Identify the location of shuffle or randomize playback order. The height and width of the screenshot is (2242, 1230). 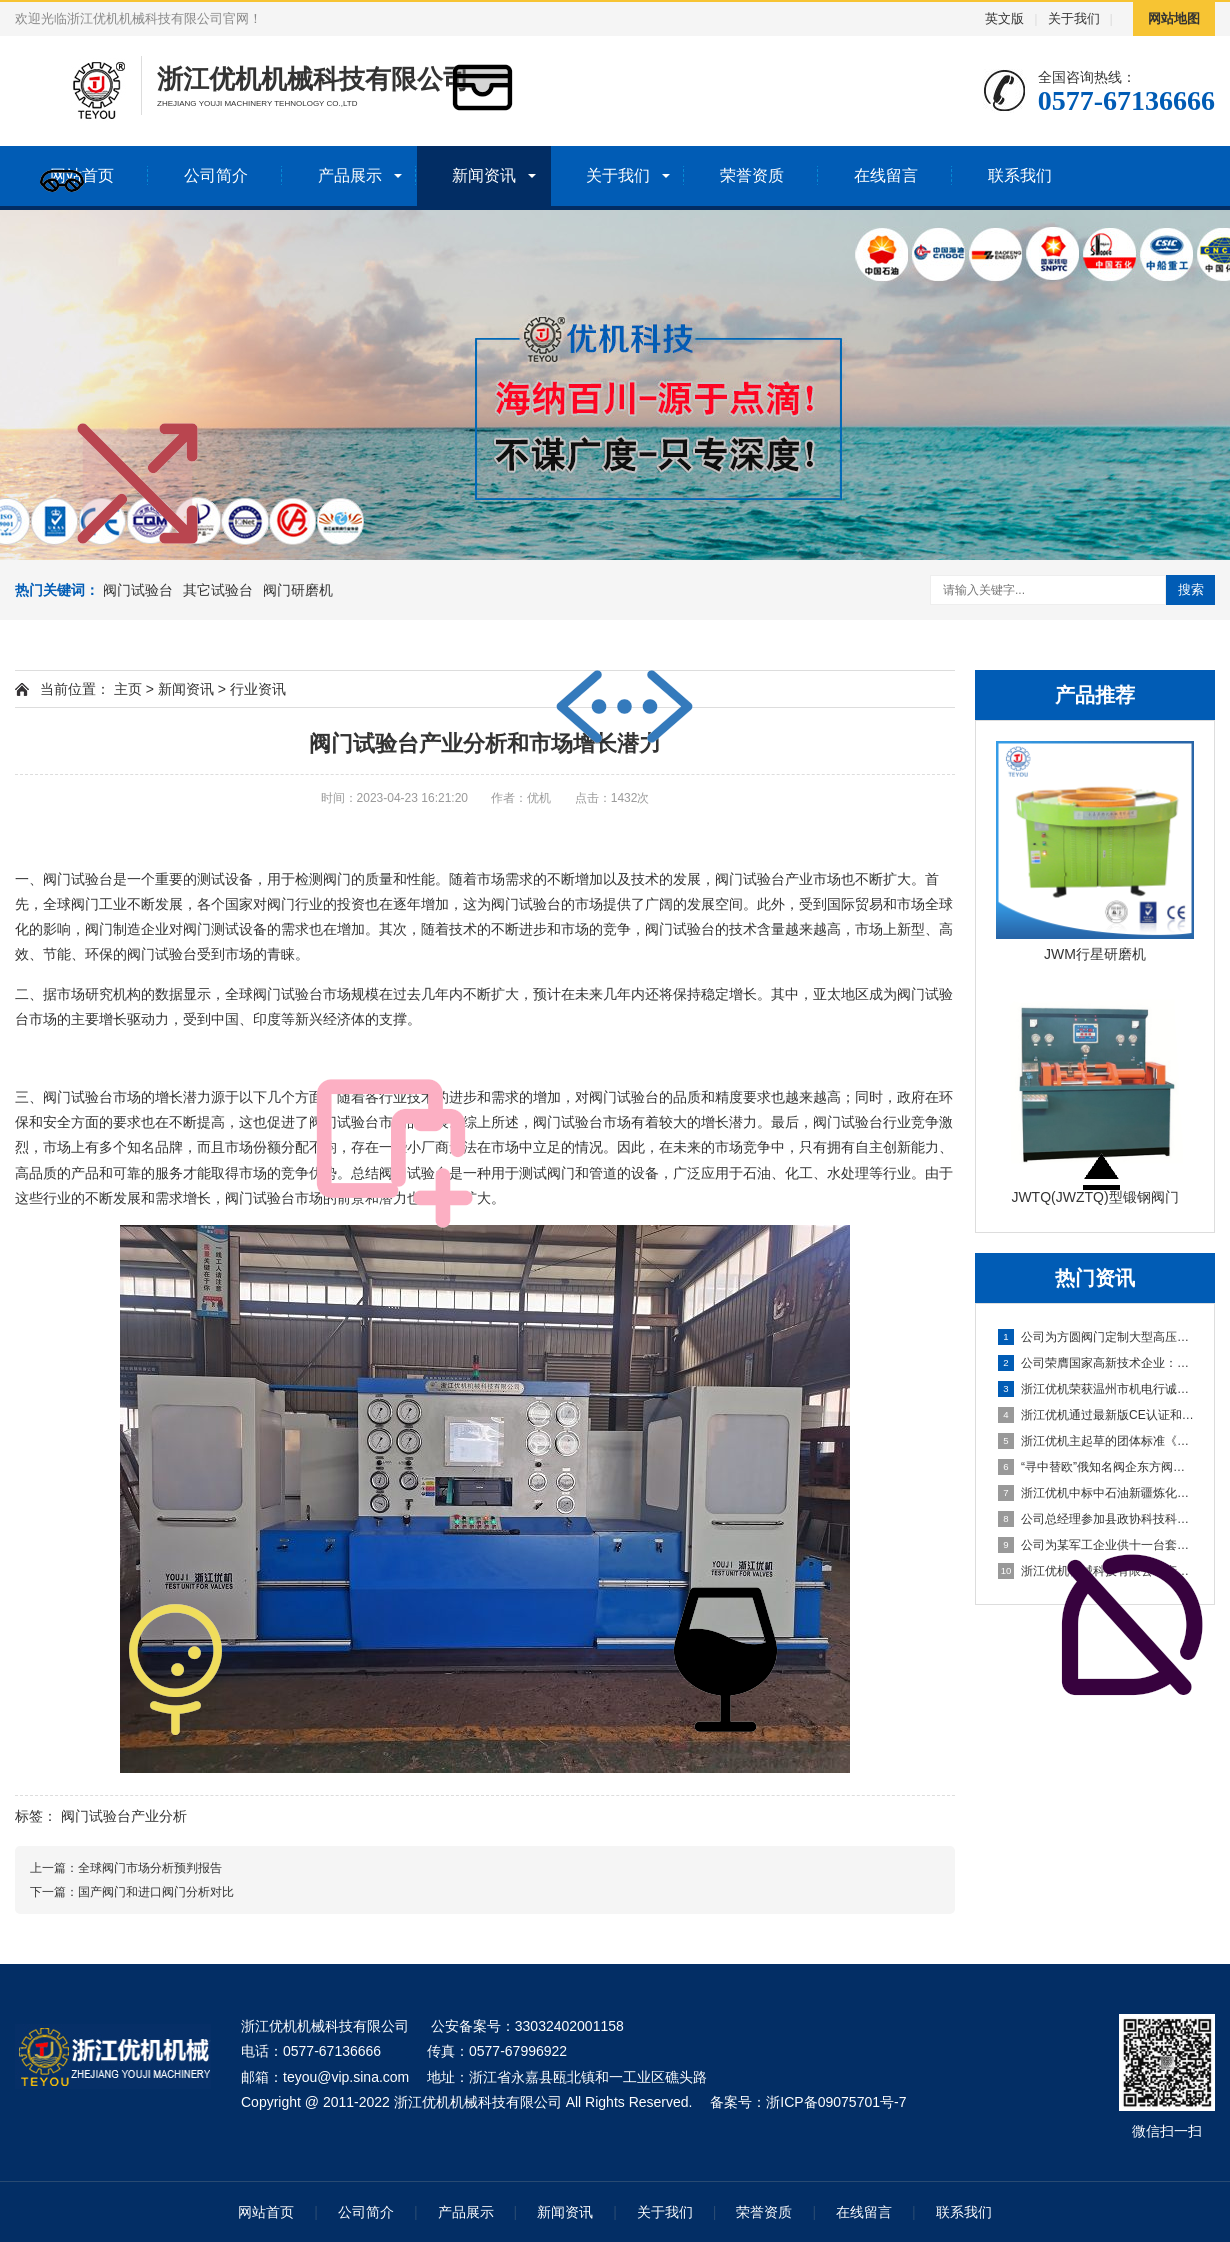
(137, 483).